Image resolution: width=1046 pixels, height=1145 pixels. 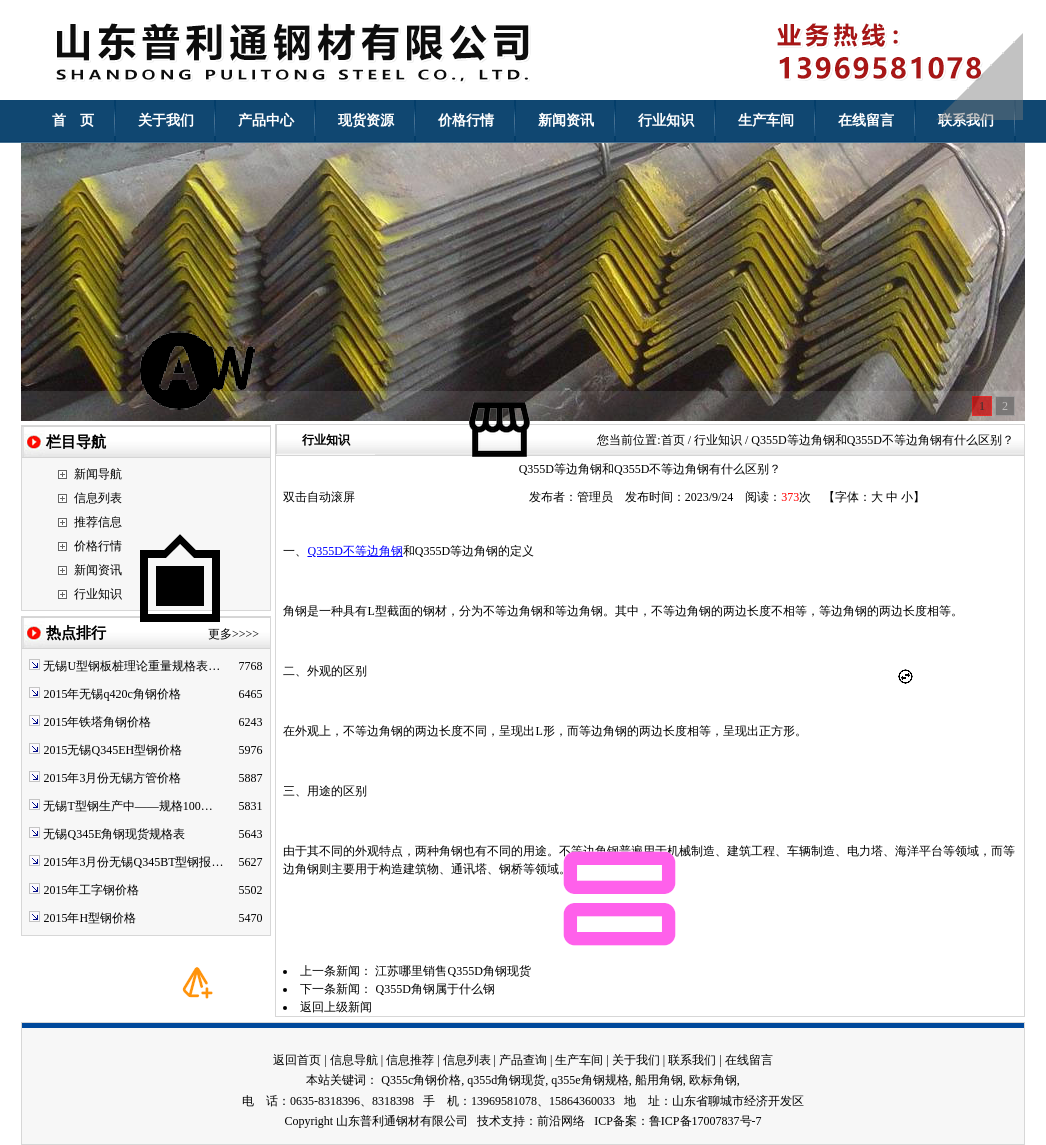 What do you see at coordinates (180, 582) in the screenshot?
I see `view photo frame options` at bounding box center [180, 582].